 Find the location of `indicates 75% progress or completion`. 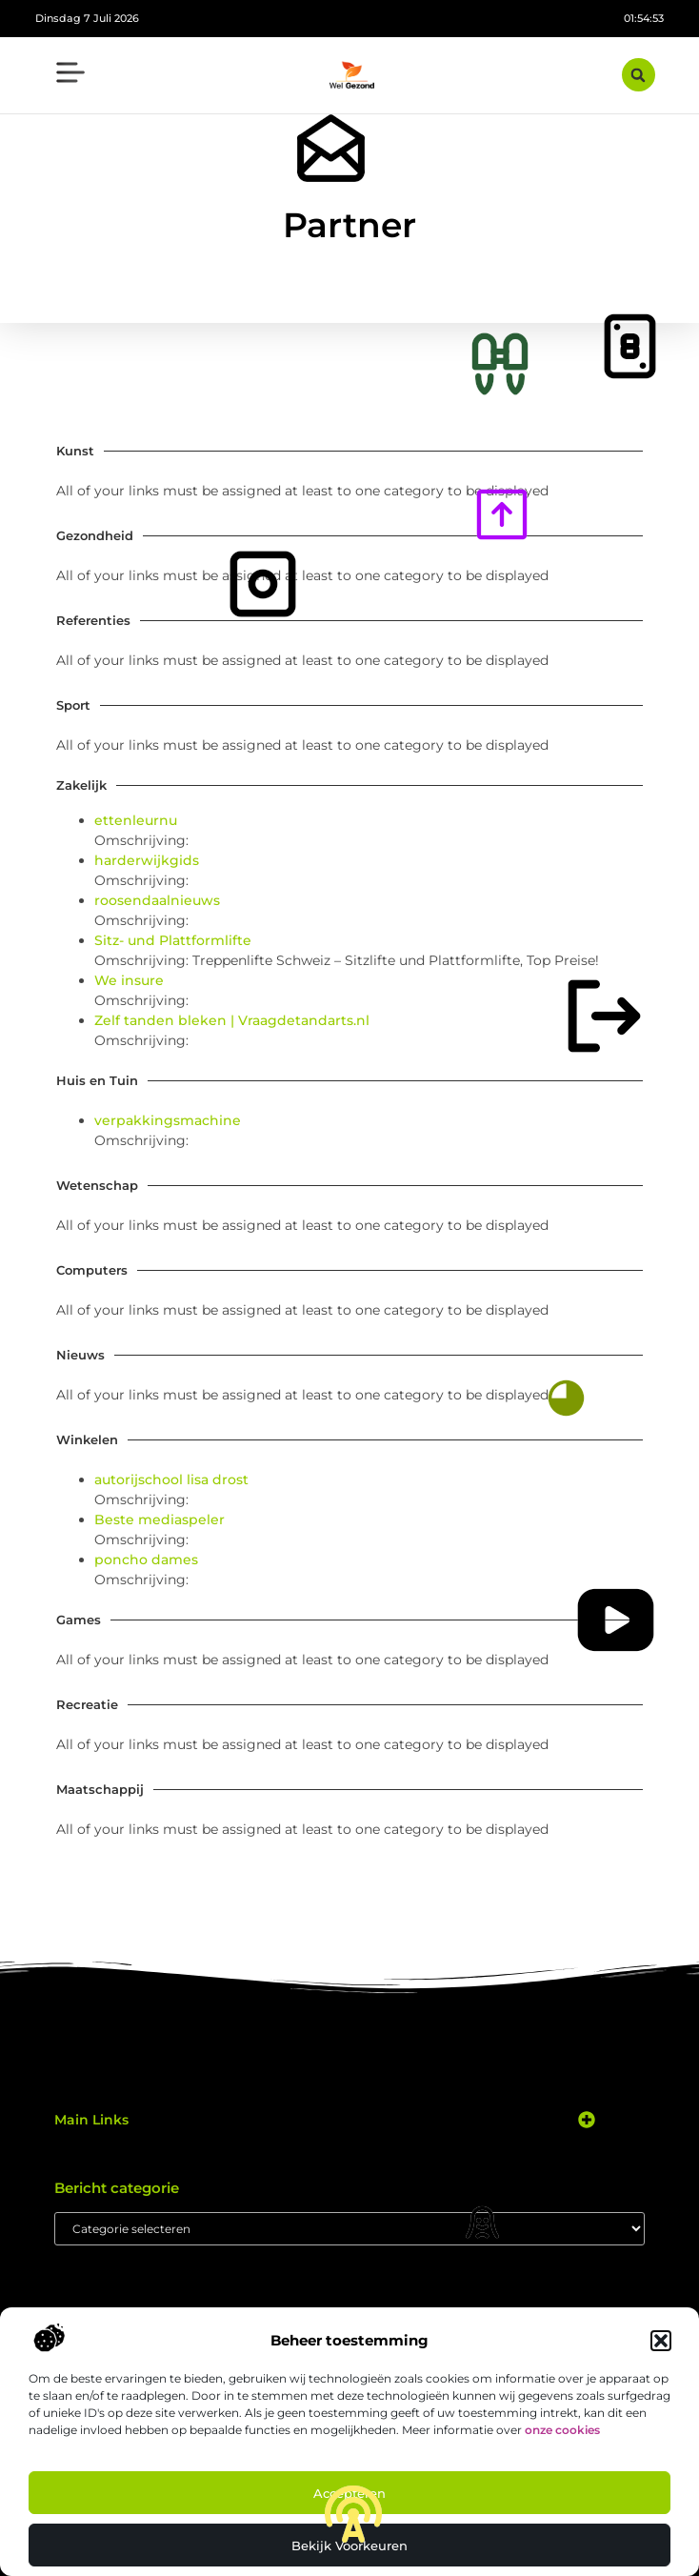

indicates 75% progress or completion is located at coordinates (566, 1398).